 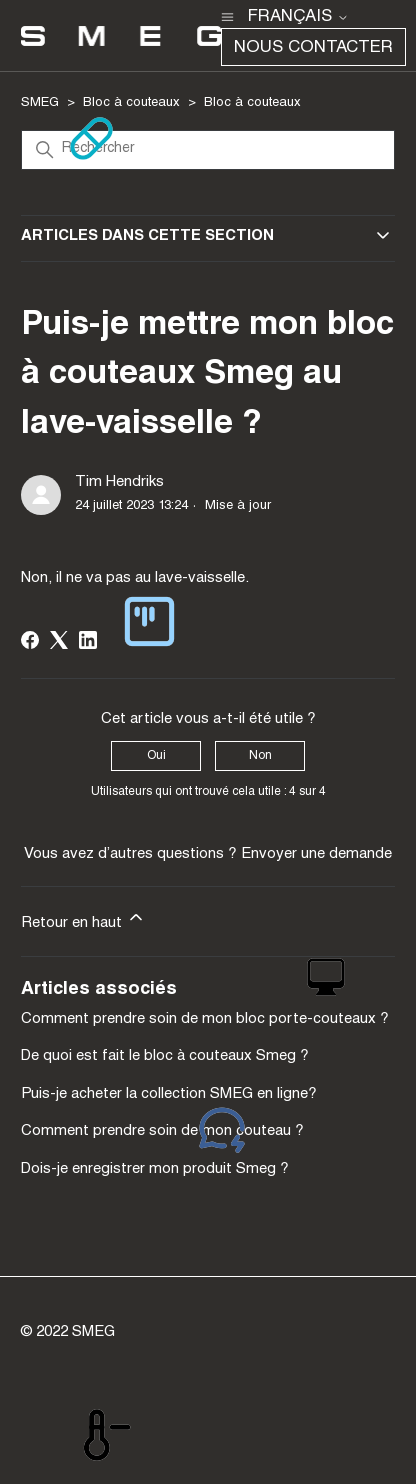 I want to click on access medication reminders or health settings, so click(x=91, y=138).